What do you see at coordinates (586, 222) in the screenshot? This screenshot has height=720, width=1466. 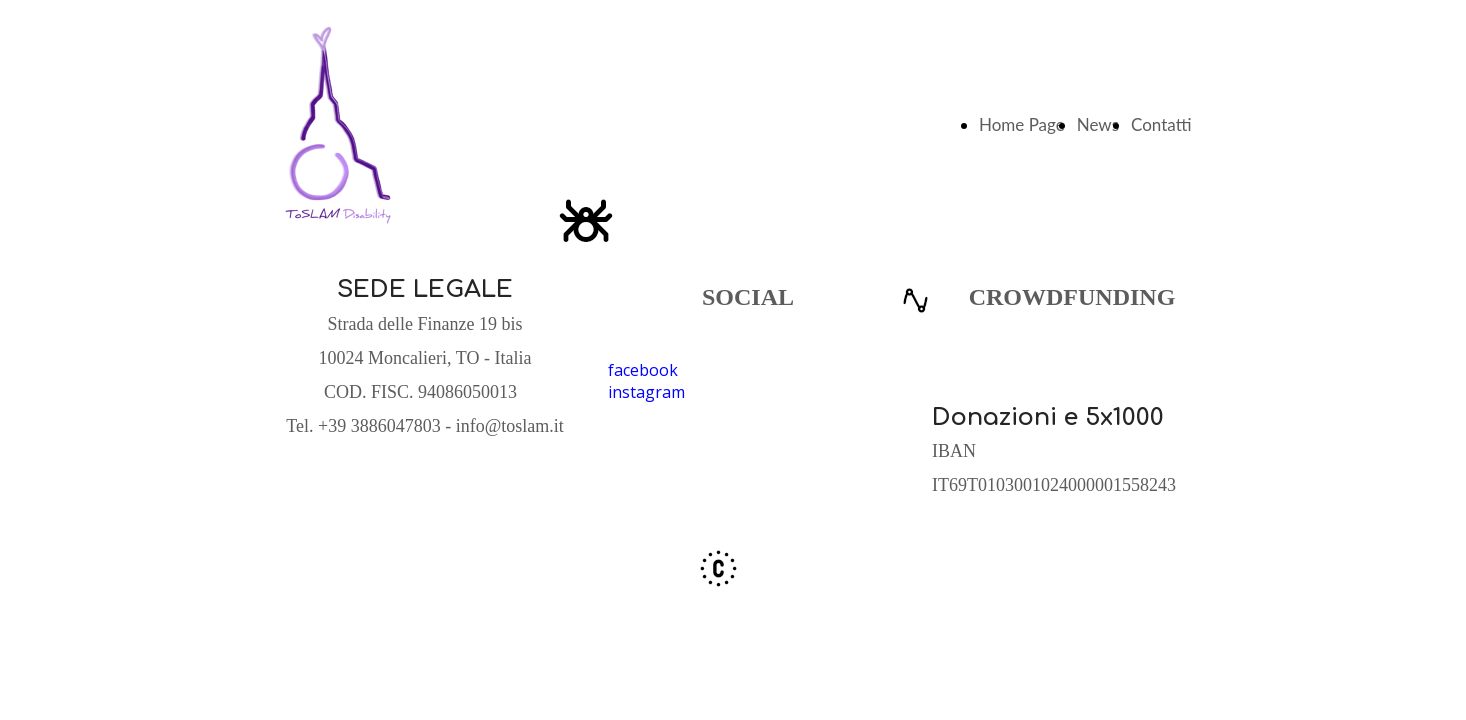 I see `indicates bug or error in the system` at bounding box center [586, 222].